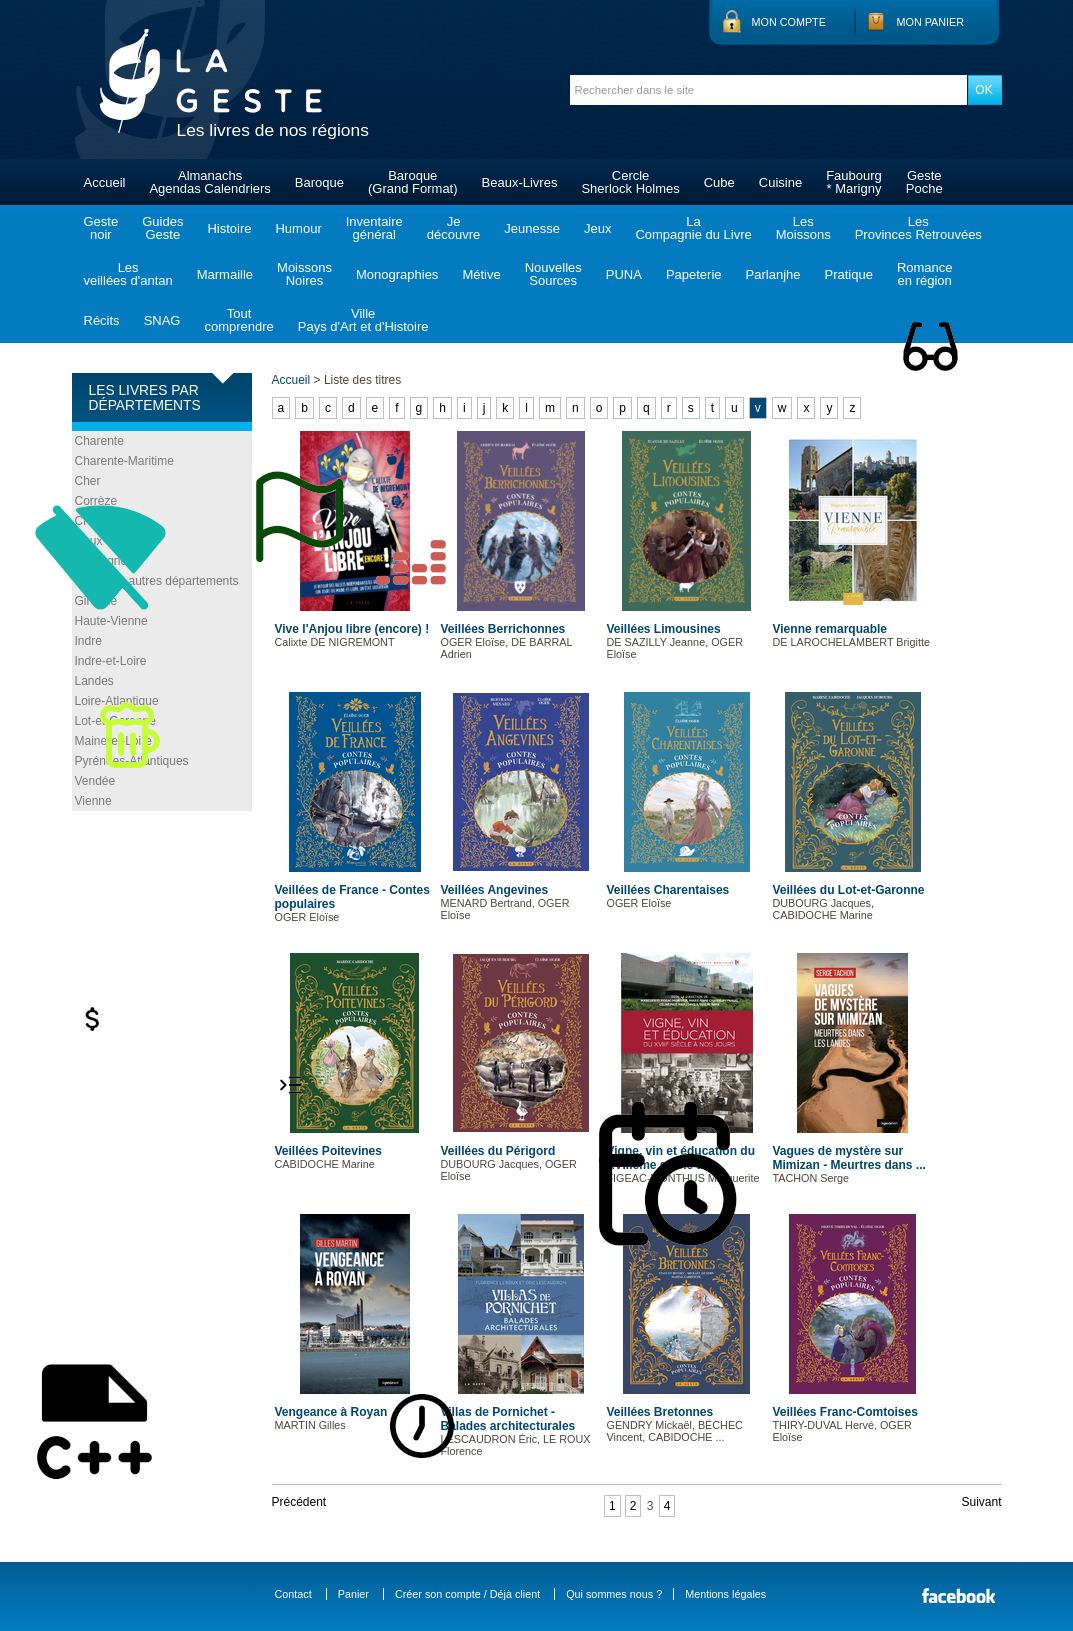 The height and width of the screenshot is (1631, 1073). Describe the element at coordinates (296, 515) in the screenshot. I see `flag or report content` at that location.